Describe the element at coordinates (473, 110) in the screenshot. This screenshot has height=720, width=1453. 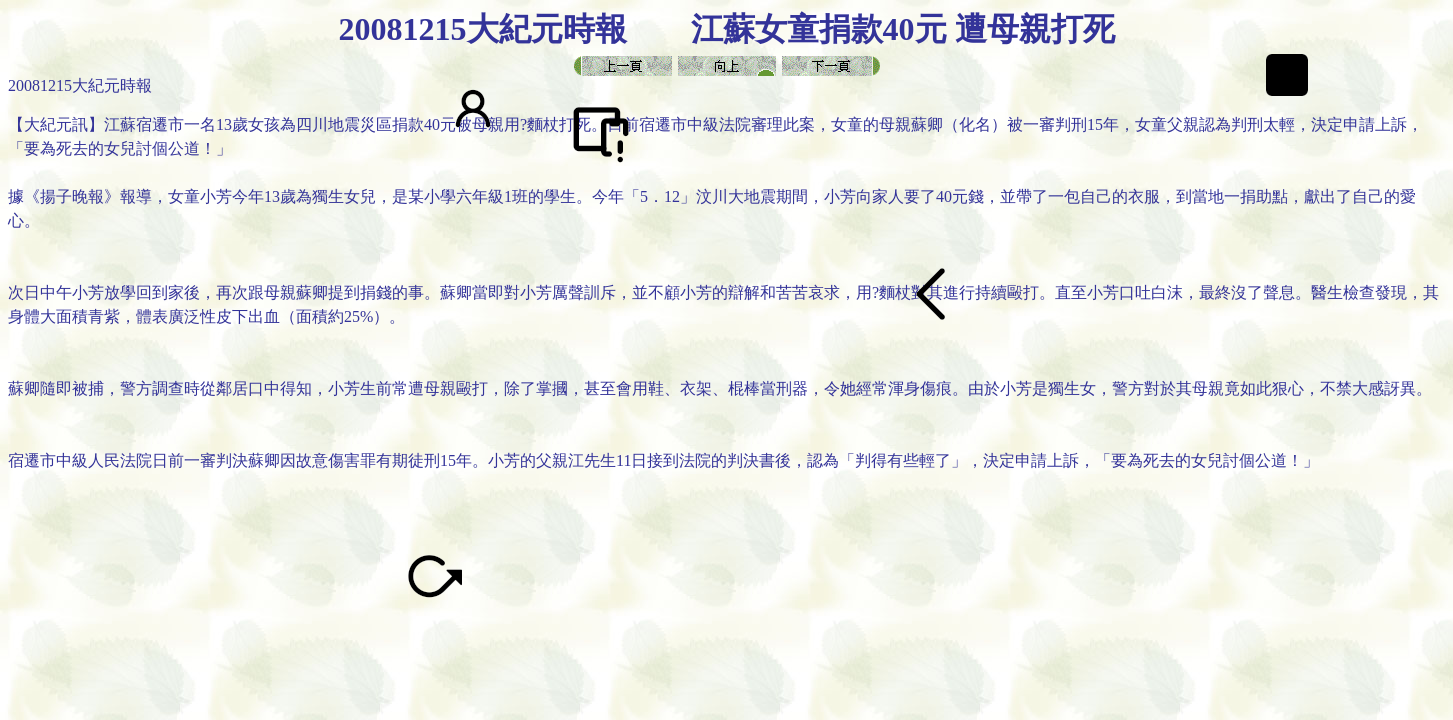
I see `view your profile` at that location.